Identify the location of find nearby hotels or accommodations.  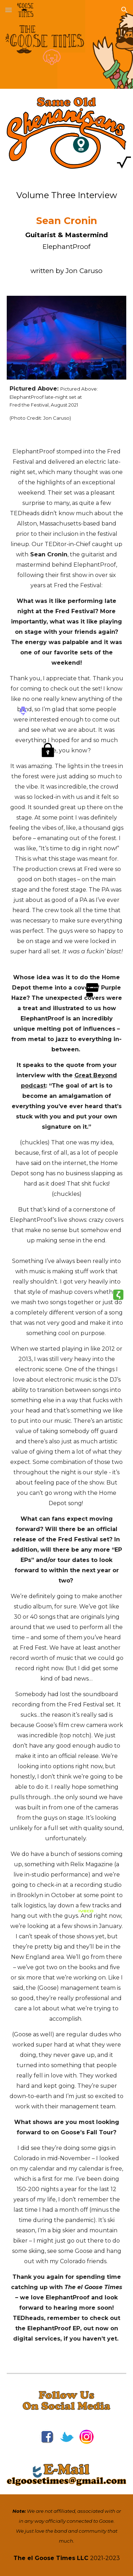
(97, 120).